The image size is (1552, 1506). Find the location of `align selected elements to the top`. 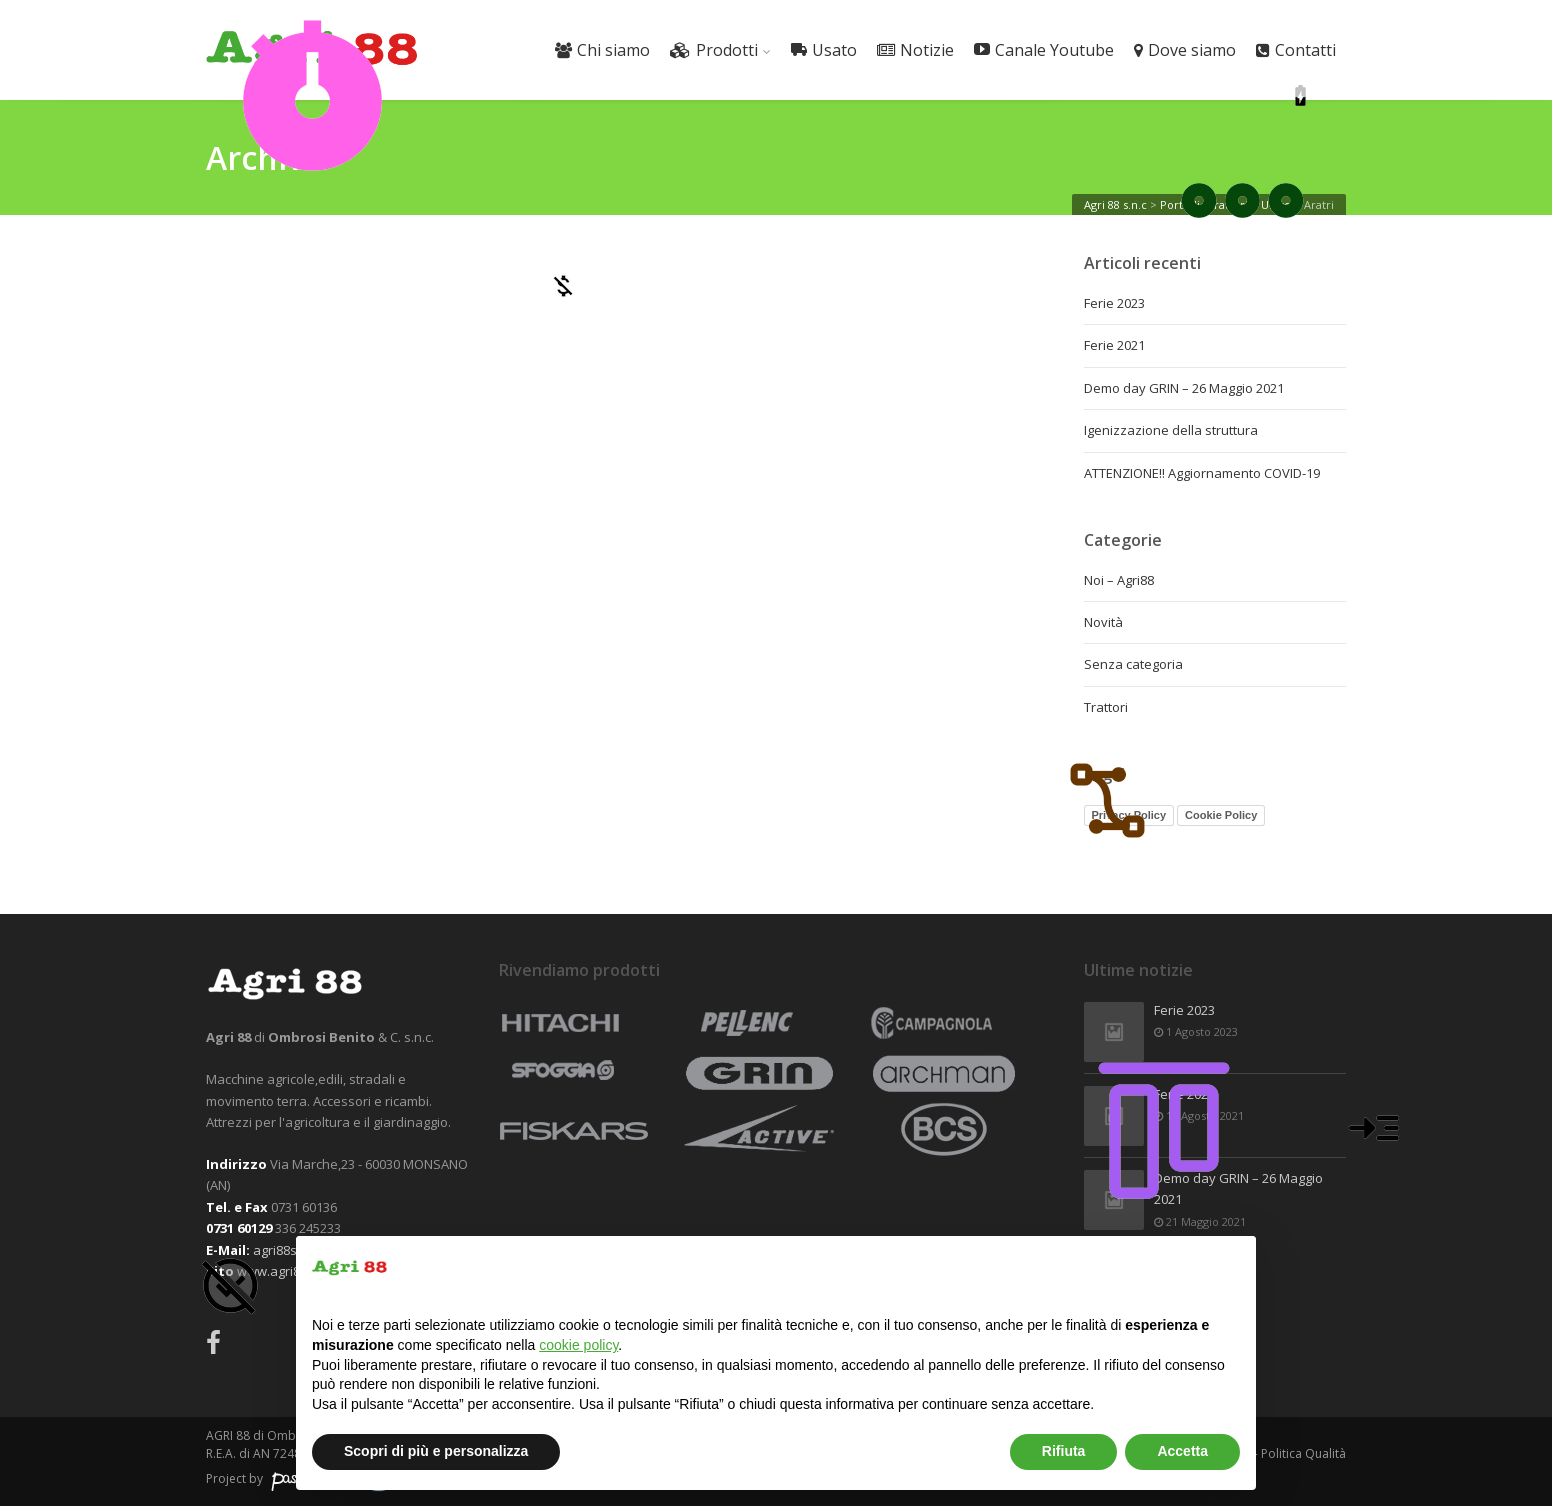

align selected elements to the top is located at coordinates (1164, 1128).